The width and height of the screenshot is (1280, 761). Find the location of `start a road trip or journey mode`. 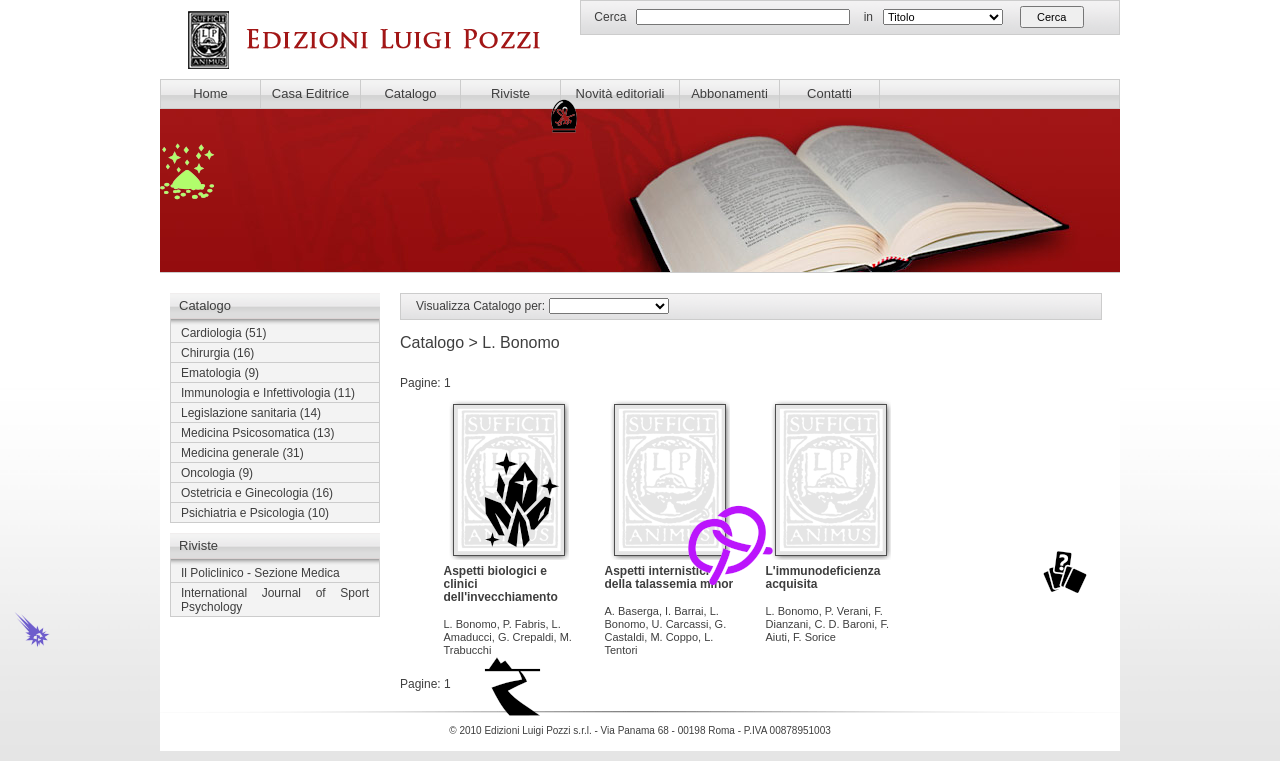

start a road trip or journey mode is located at coordinates (512, 686).